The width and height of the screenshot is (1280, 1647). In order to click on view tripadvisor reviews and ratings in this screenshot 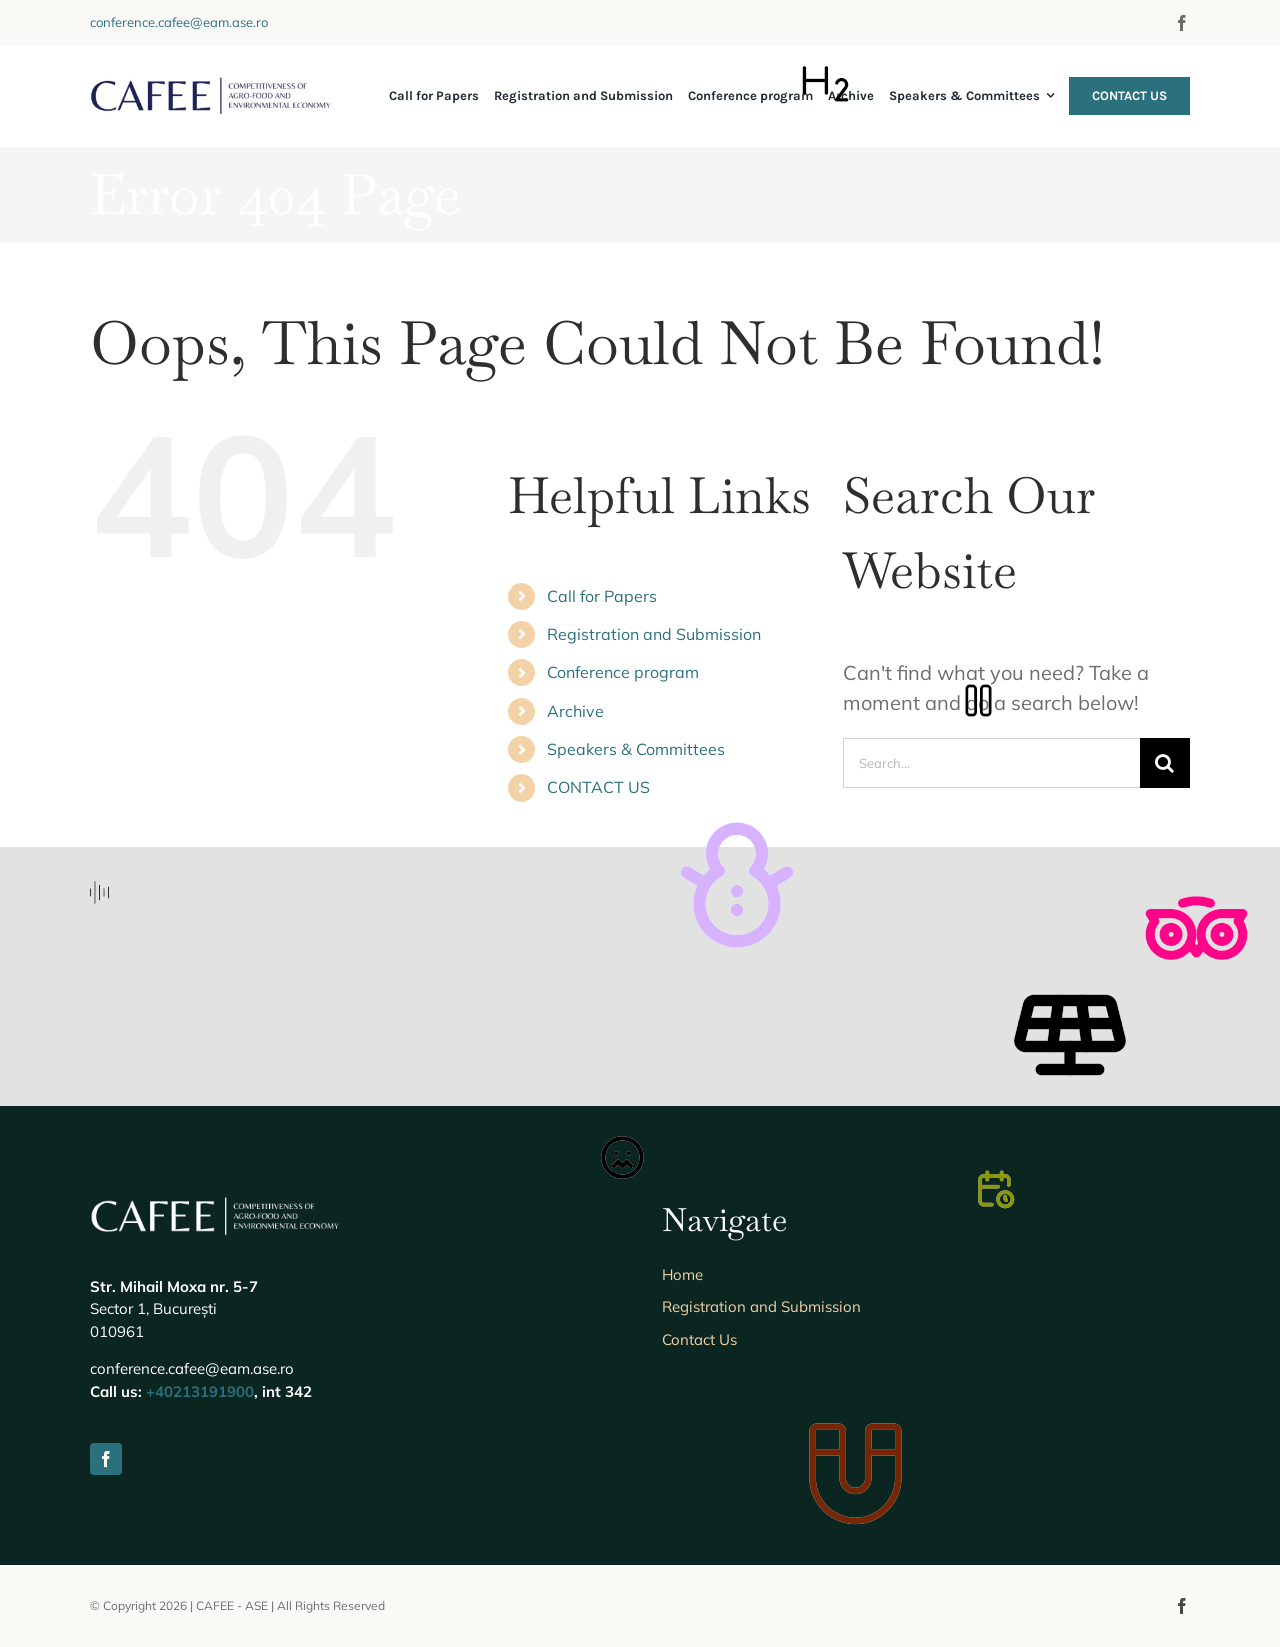, I will do `click(1196, 927)`.